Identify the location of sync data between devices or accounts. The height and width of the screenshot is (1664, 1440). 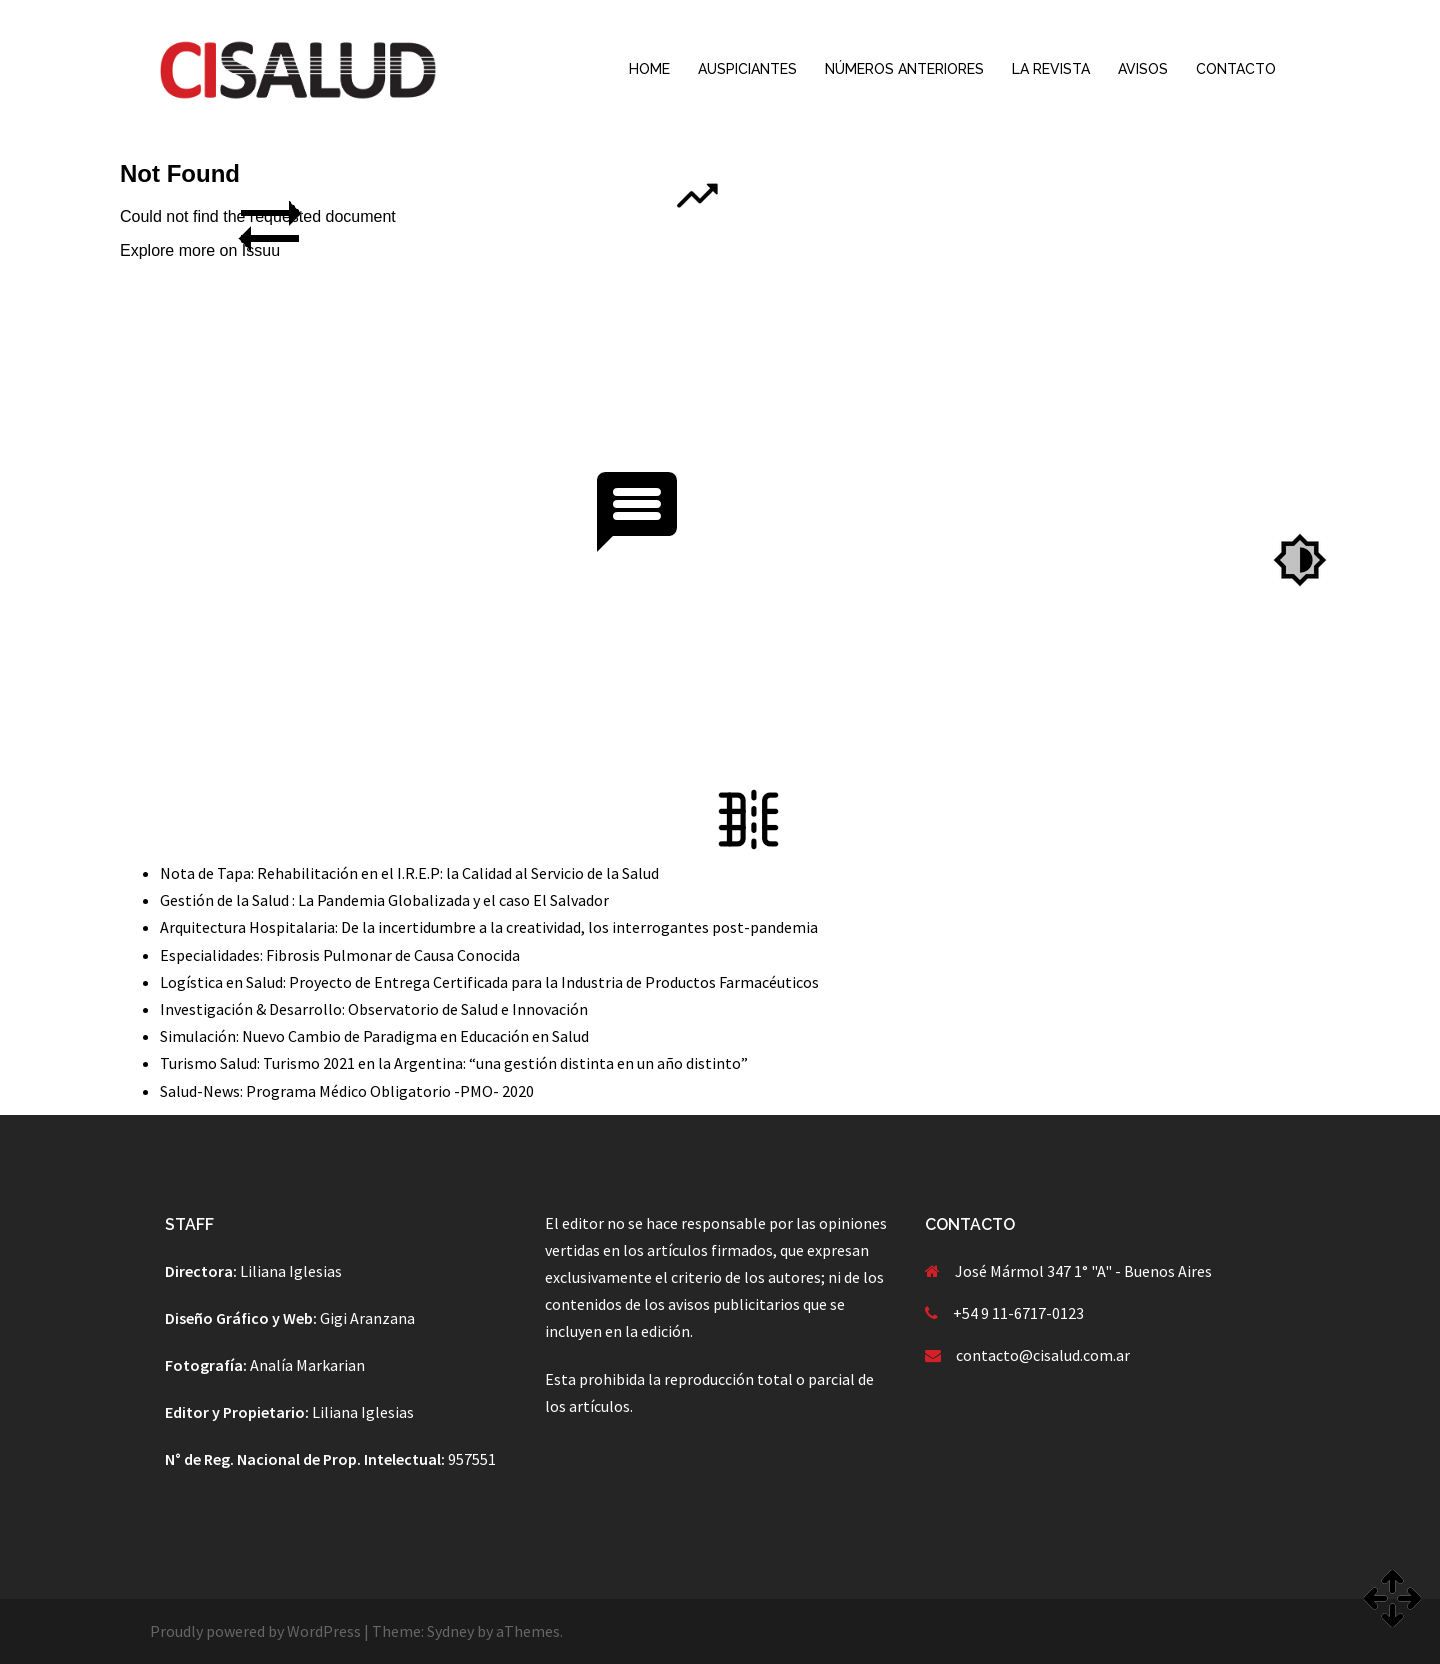
(270, 226).